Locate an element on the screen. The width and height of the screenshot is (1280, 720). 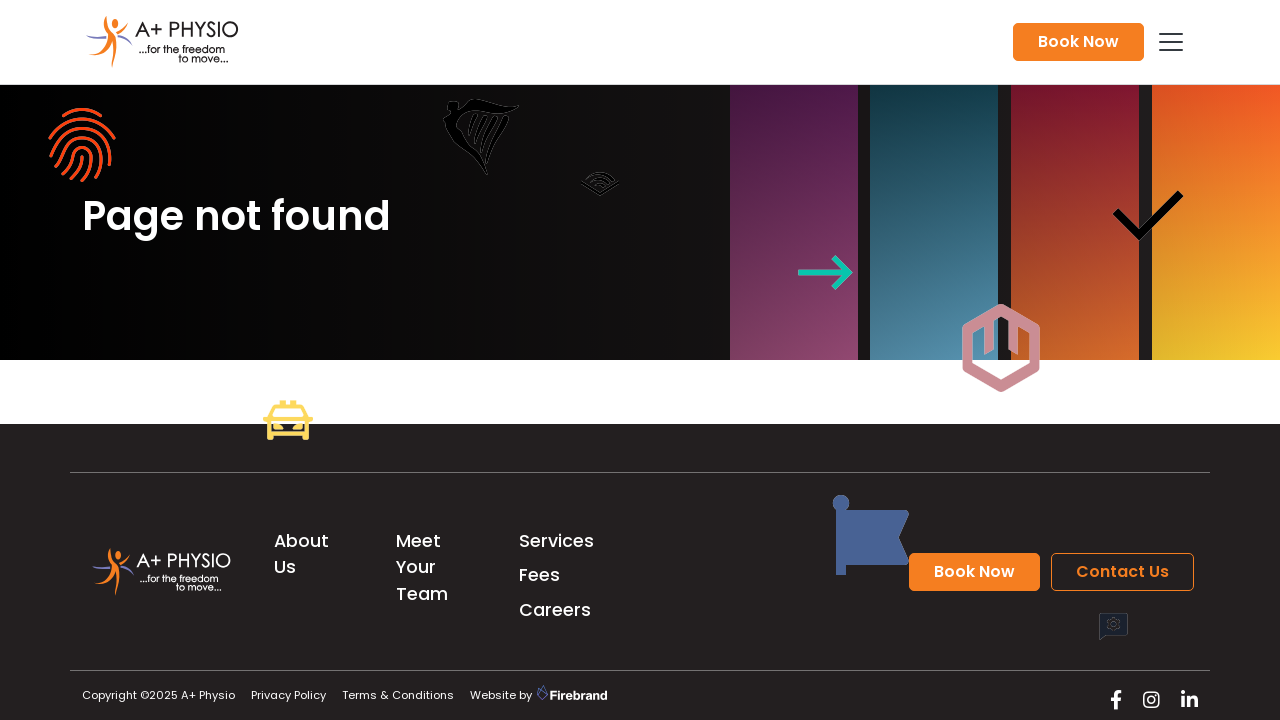
open the Audible app is located at coordinates (600, 184).